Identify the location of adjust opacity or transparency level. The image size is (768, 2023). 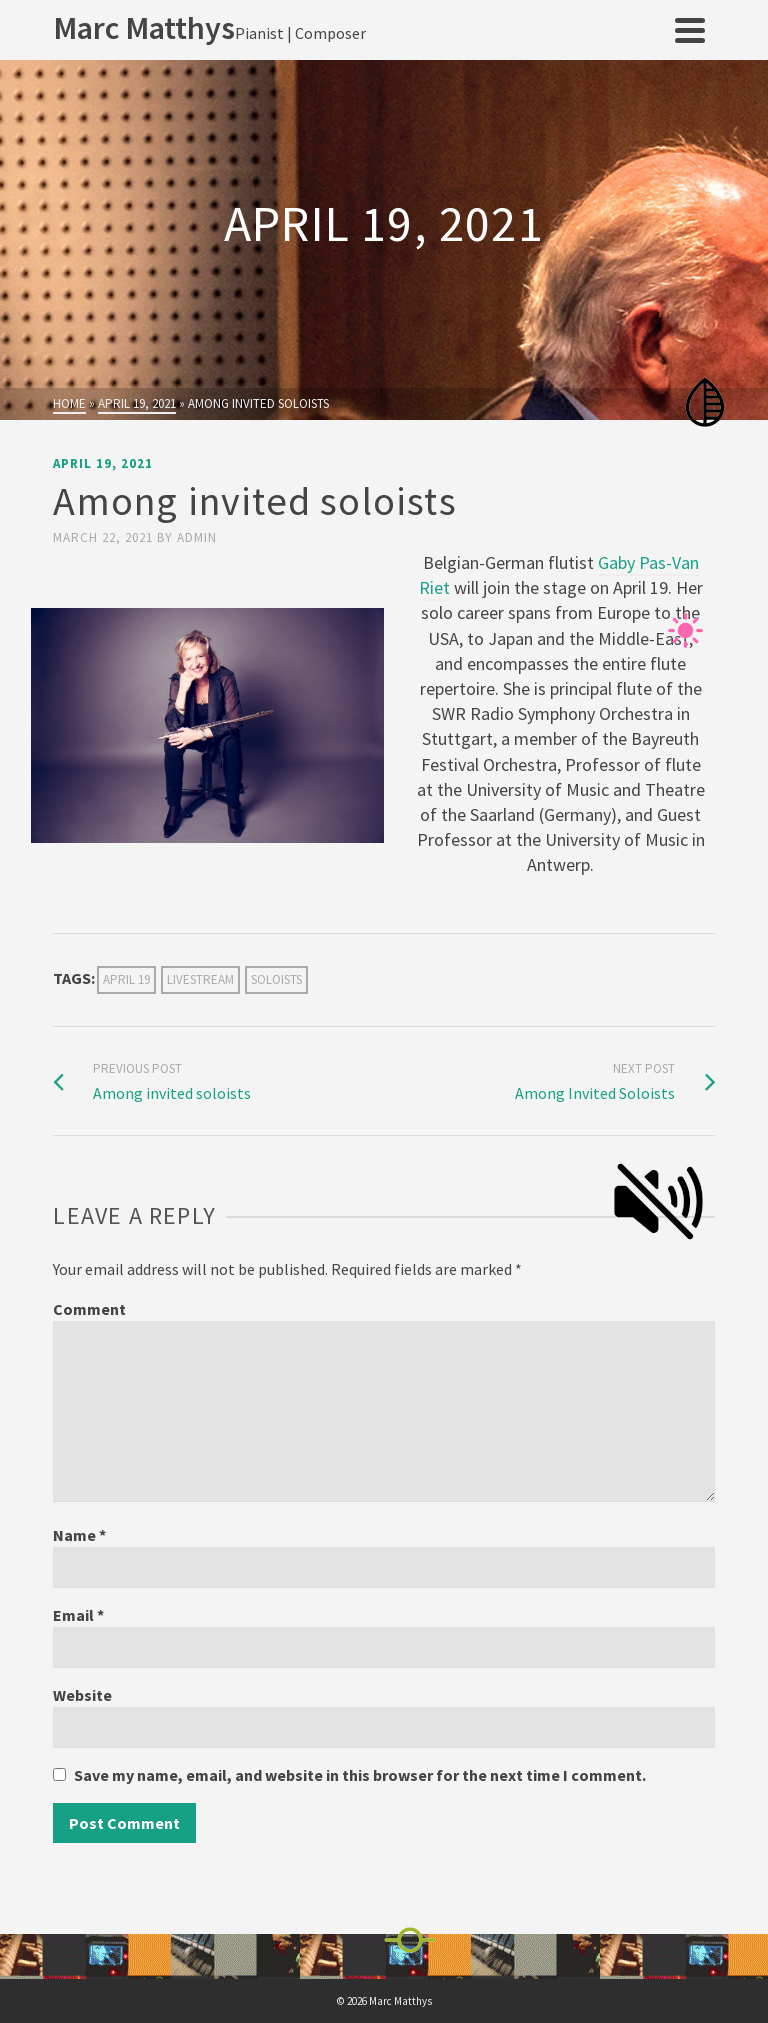
(705, 404).